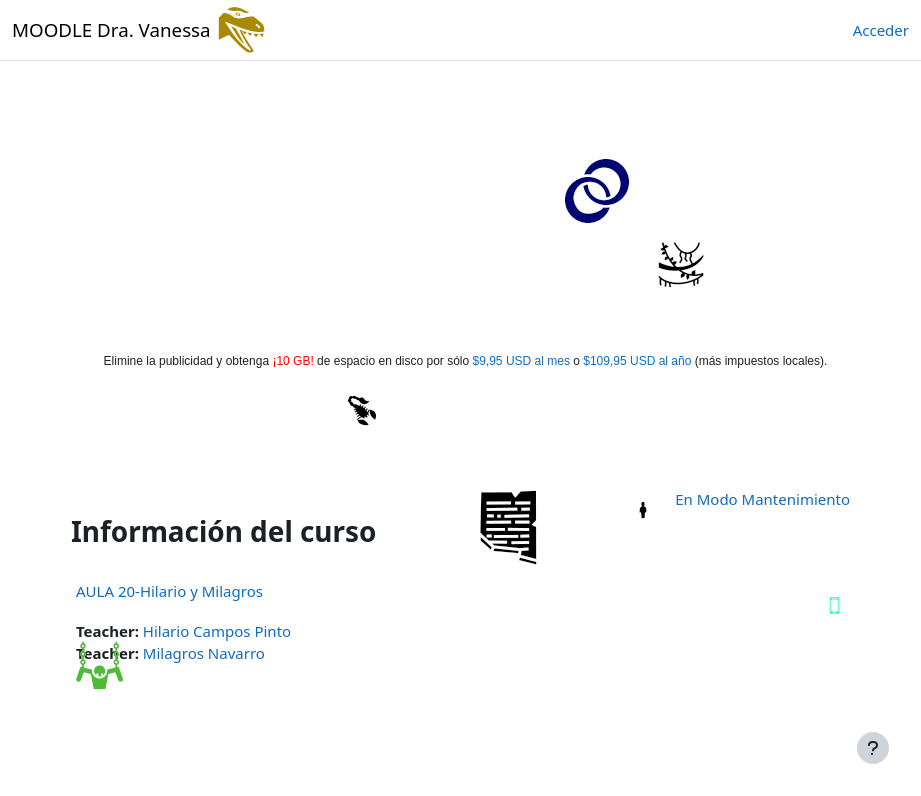 The height and width of the screenshot is (796, 921). Describe the element at coordinates (242, 30) in the screenshot. I see `select ninja velociraptor character` at that location.